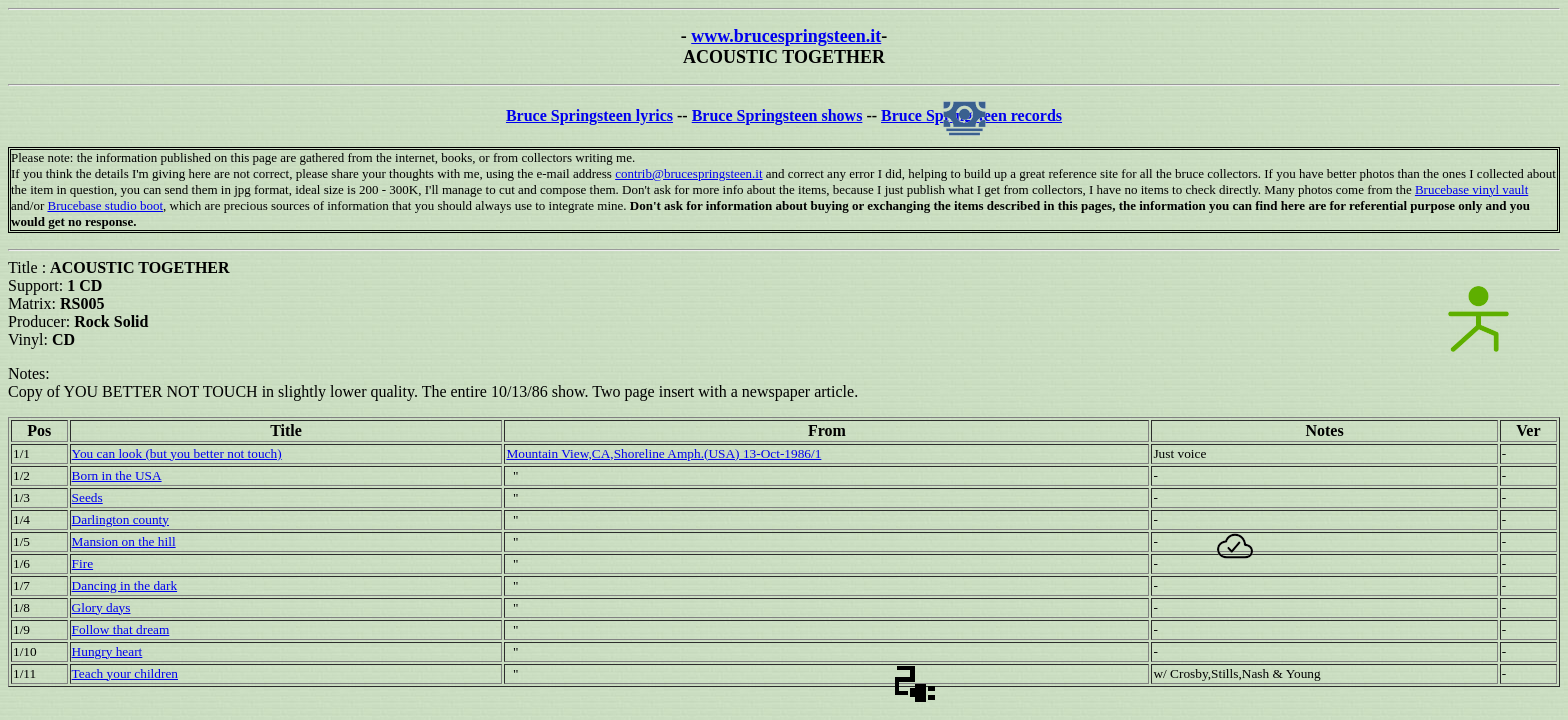 The image size is (1568, 720). What do you see at coordinates (1235, 546) in the screenshot?
I see `file successfully uploaded to cloud` at bounding box center [1235, 546].